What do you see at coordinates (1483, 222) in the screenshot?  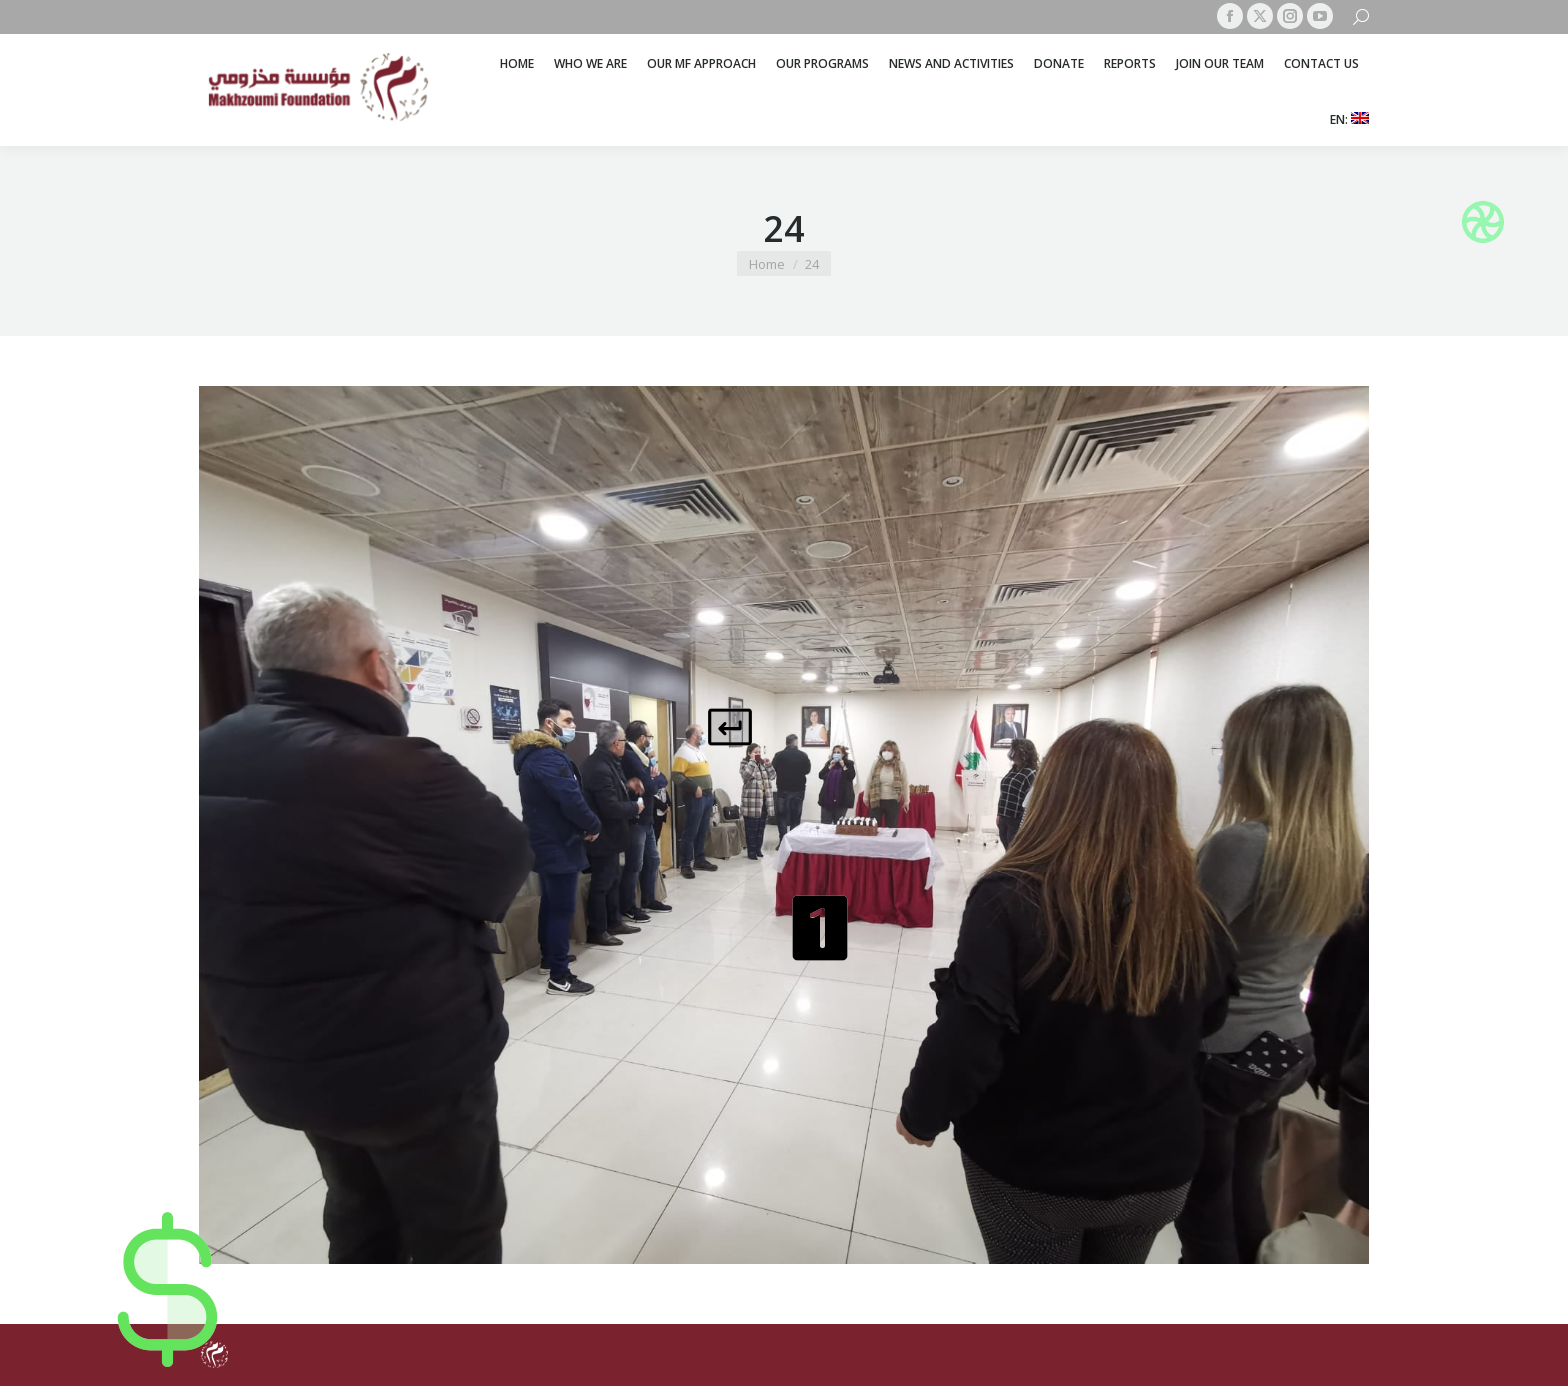 I see `indicates loading or processing in progress` at bounding box center [1483, 222].